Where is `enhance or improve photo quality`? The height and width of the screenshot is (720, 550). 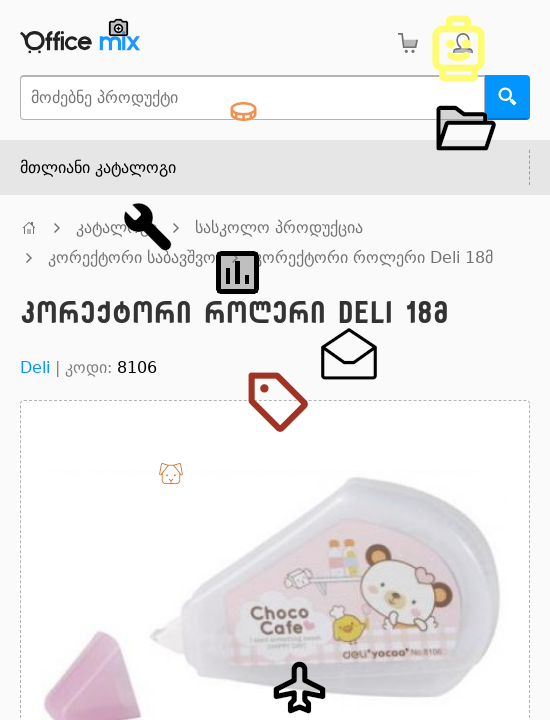
enhance or improve photo quality is located at coordinates (118, 27).